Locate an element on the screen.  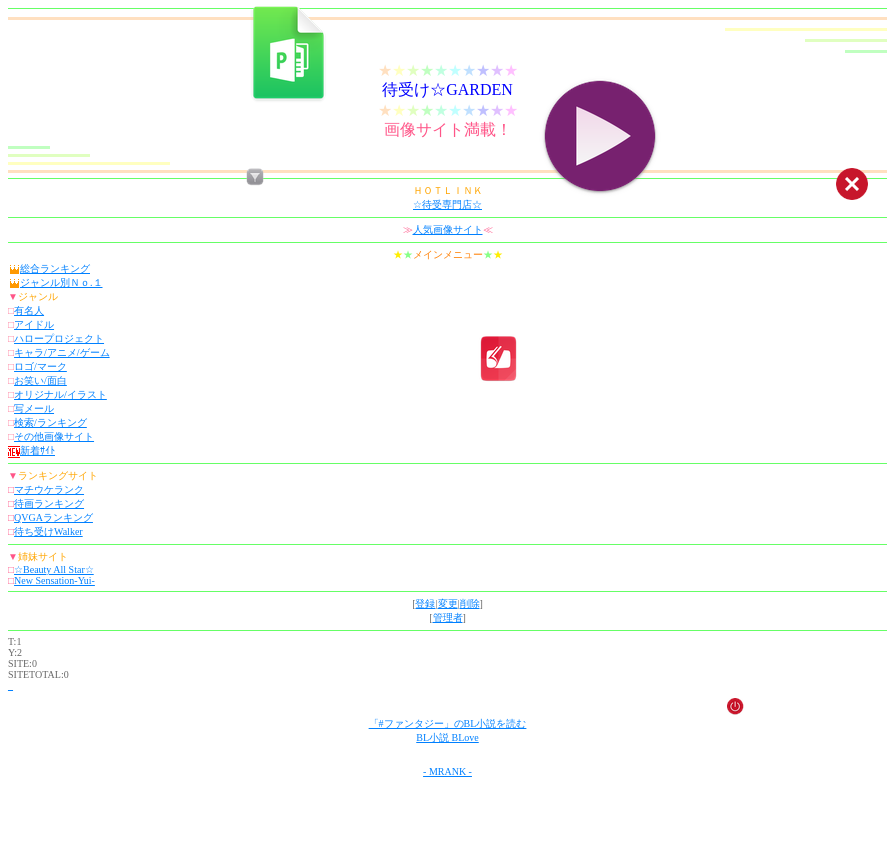
indicates video content or media files is located at coordinates (600, 136).